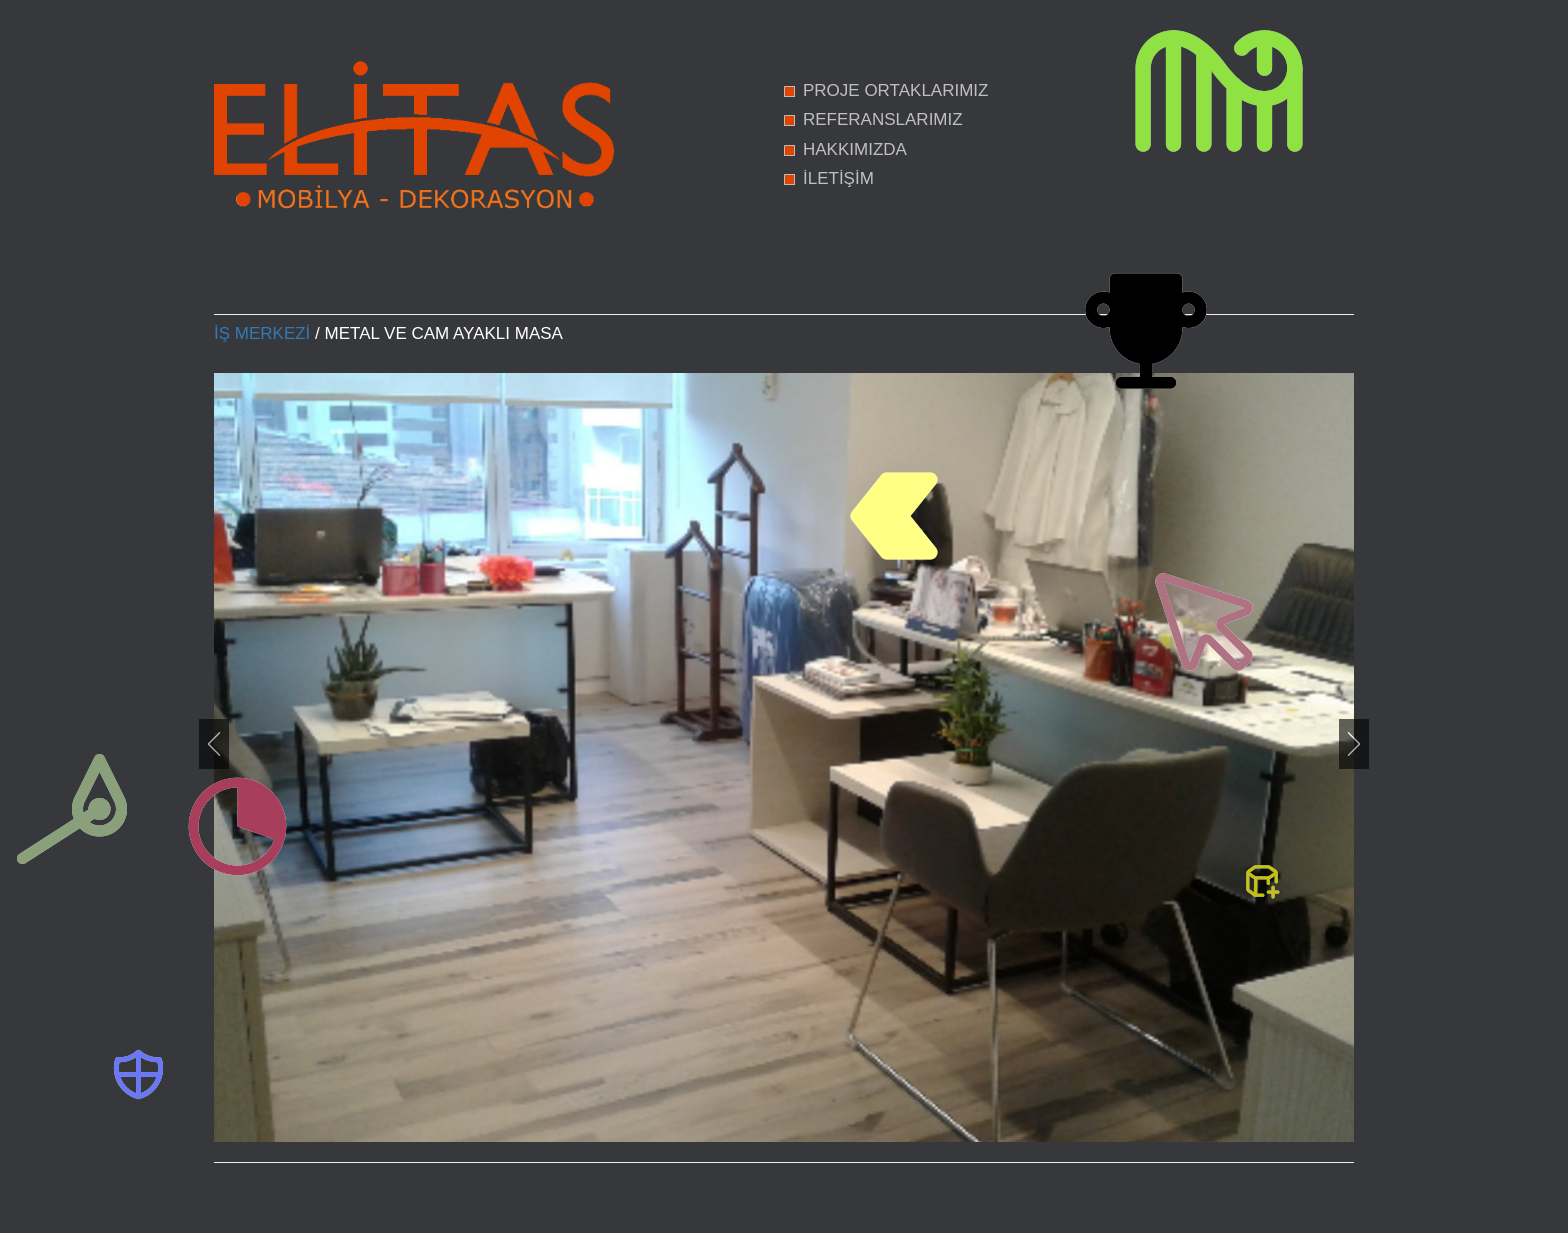  I want to click on access amusement park or theme park information, so click(1219, 91).